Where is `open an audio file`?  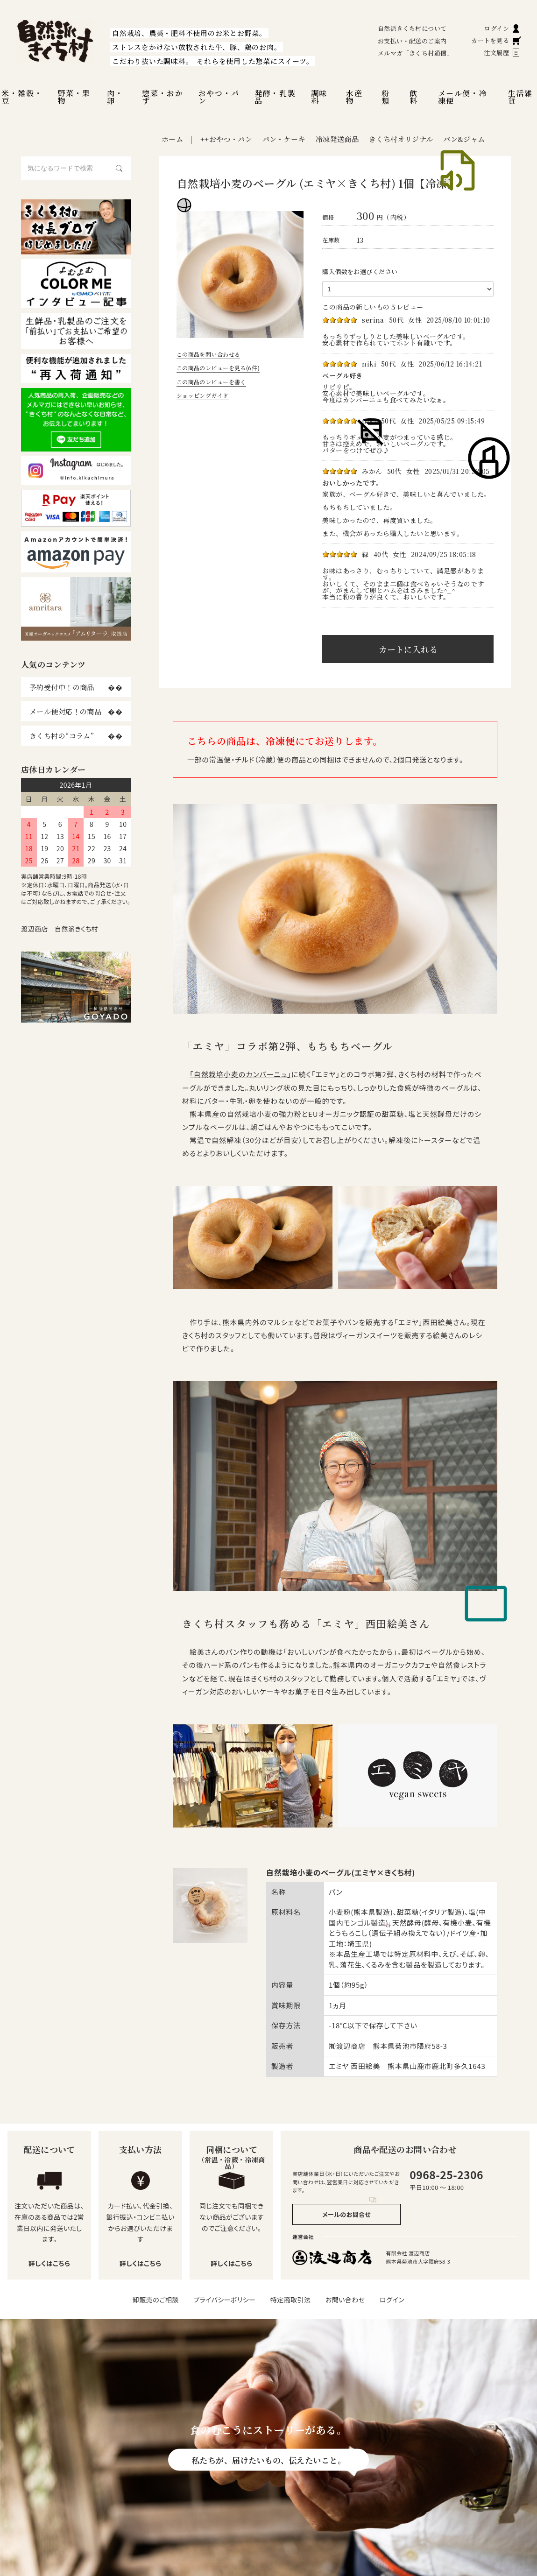
open an audio file is located at coordinates (458, 170).